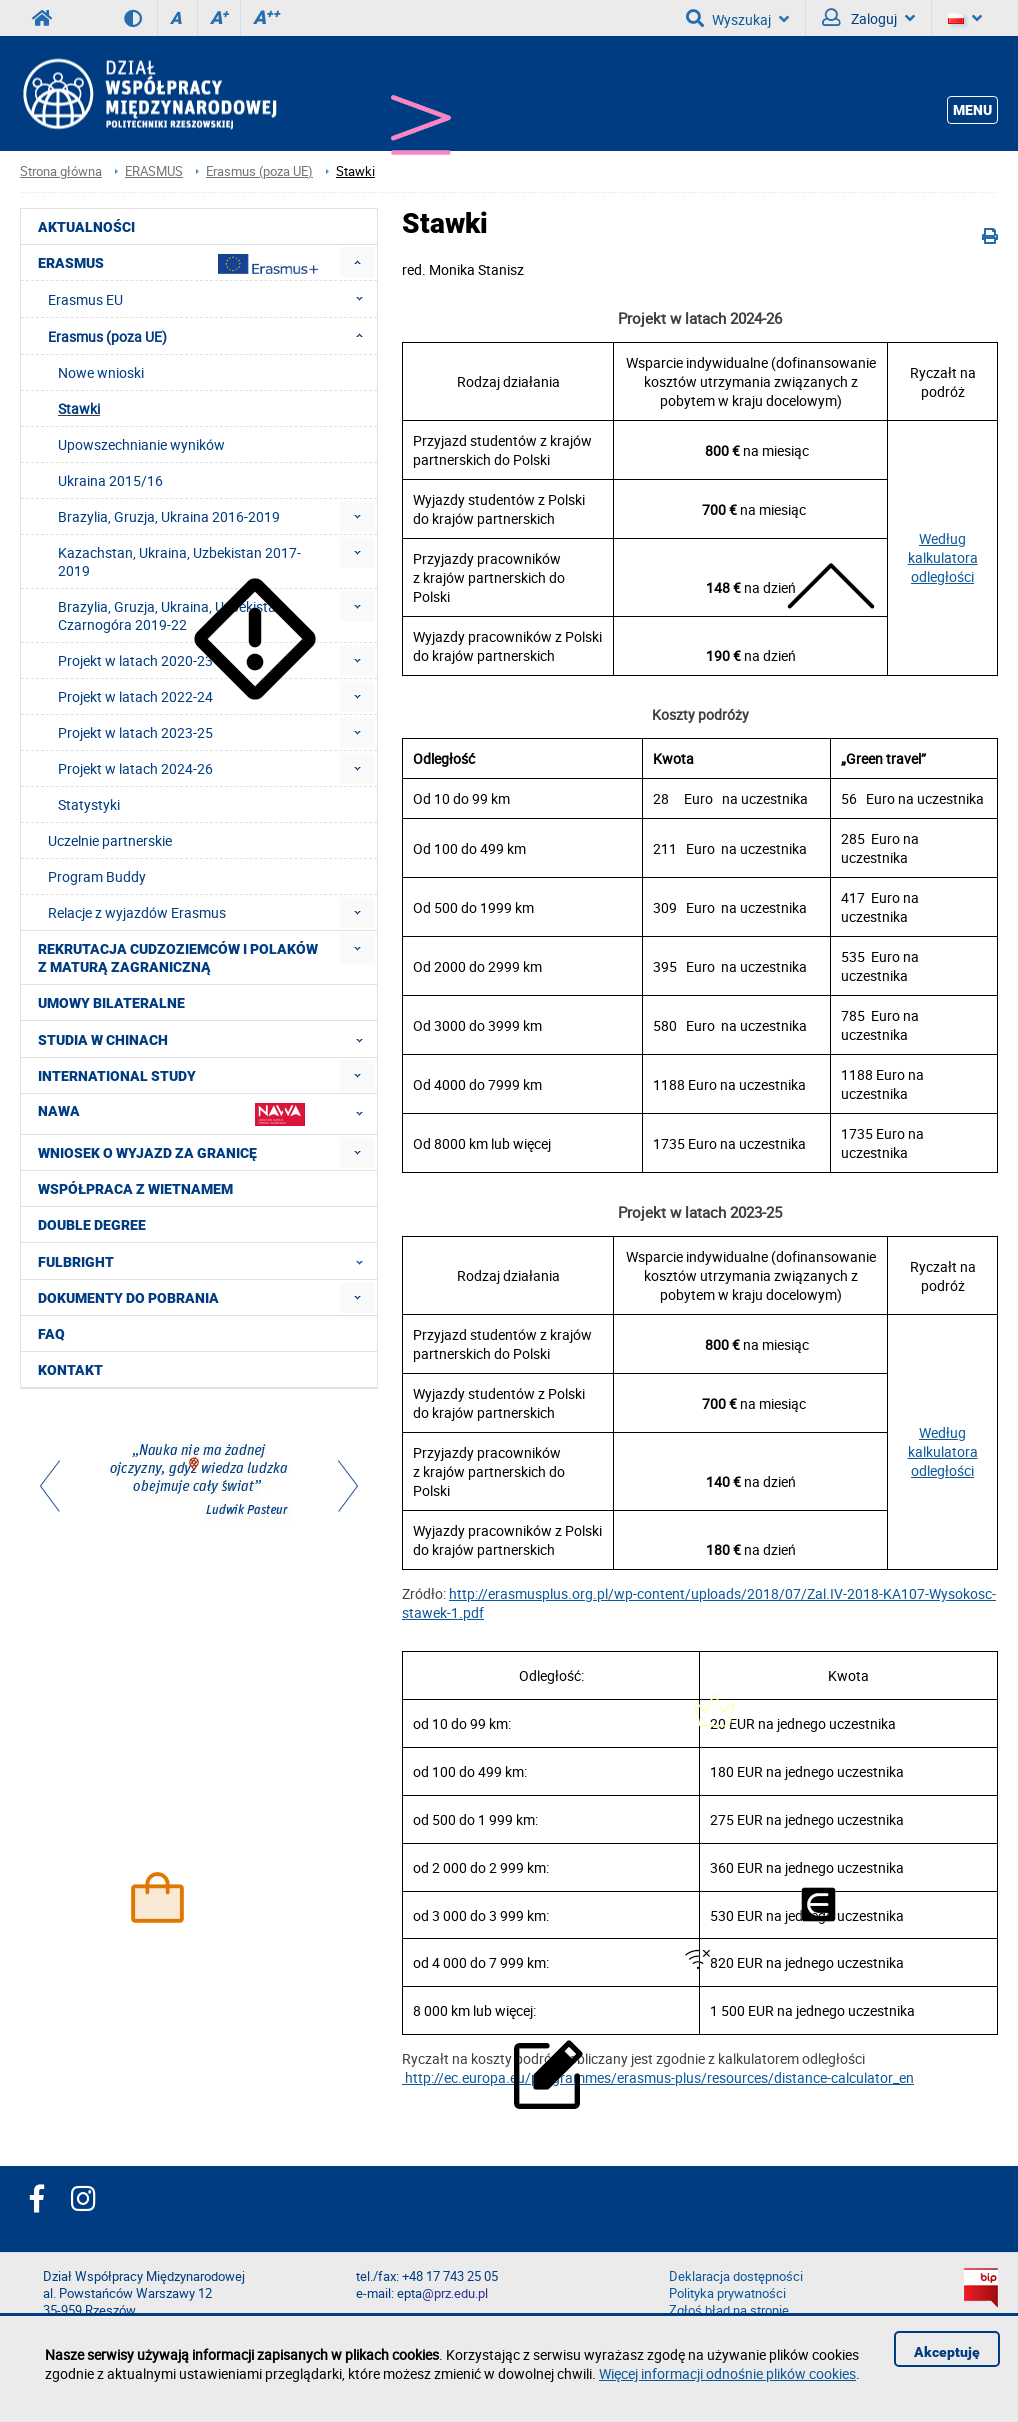 Image resolution: width=1018 pixels, height=2422 pixels. What do you see at coordinates (831, 590) in the screenshot?
I see `collapse an expanded section` at bounding box center [831, 590].